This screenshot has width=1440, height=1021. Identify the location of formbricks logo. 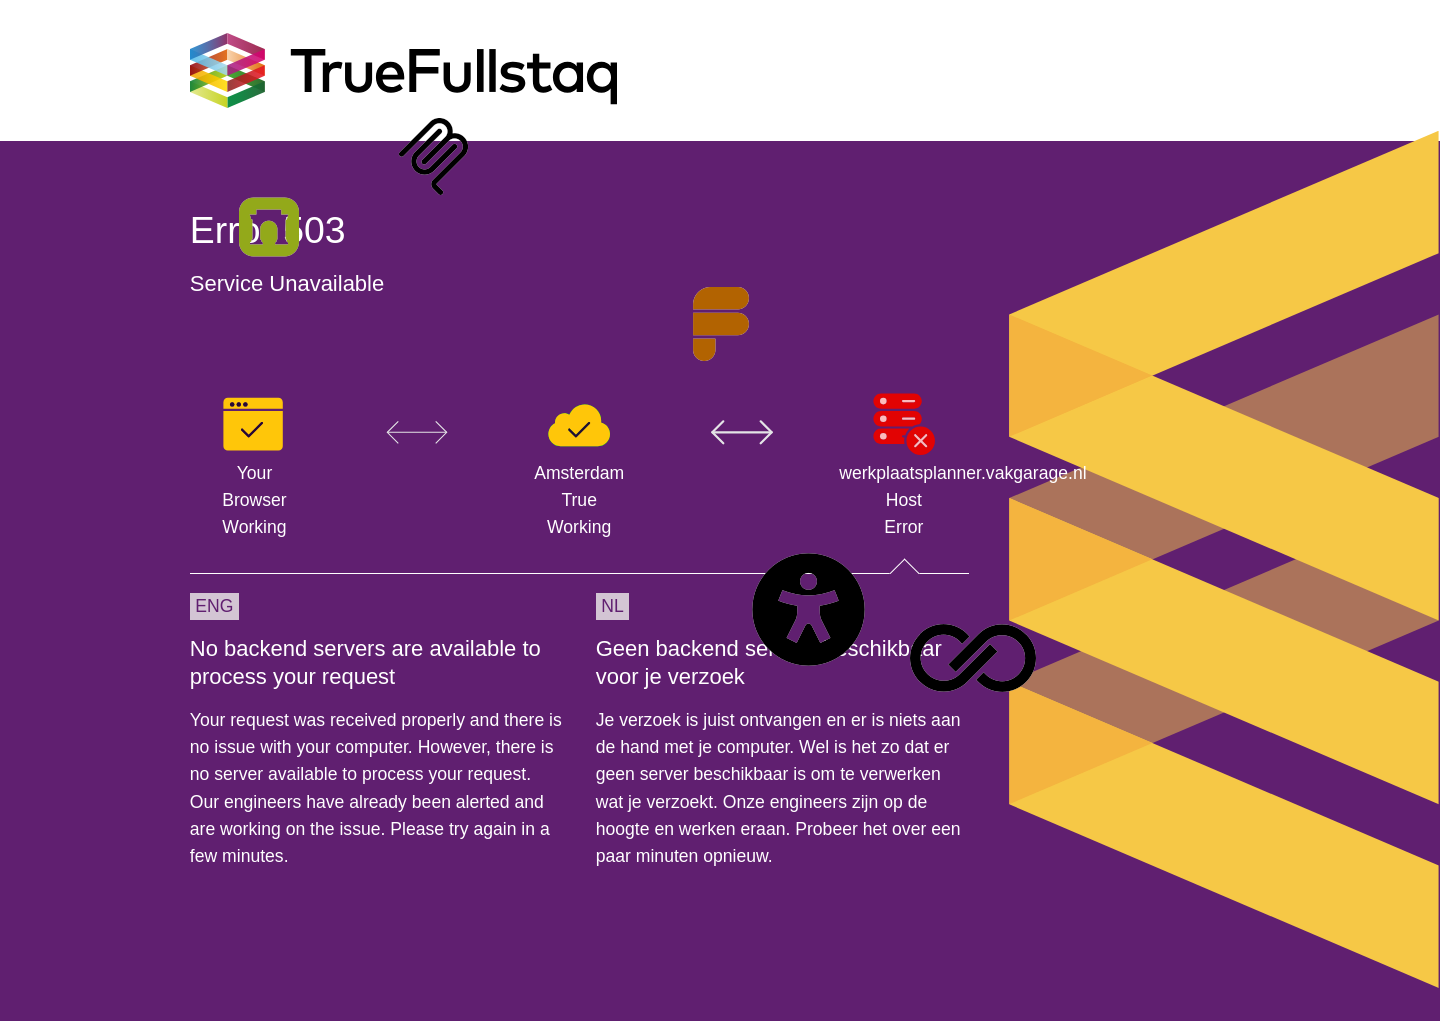
(721, 324).